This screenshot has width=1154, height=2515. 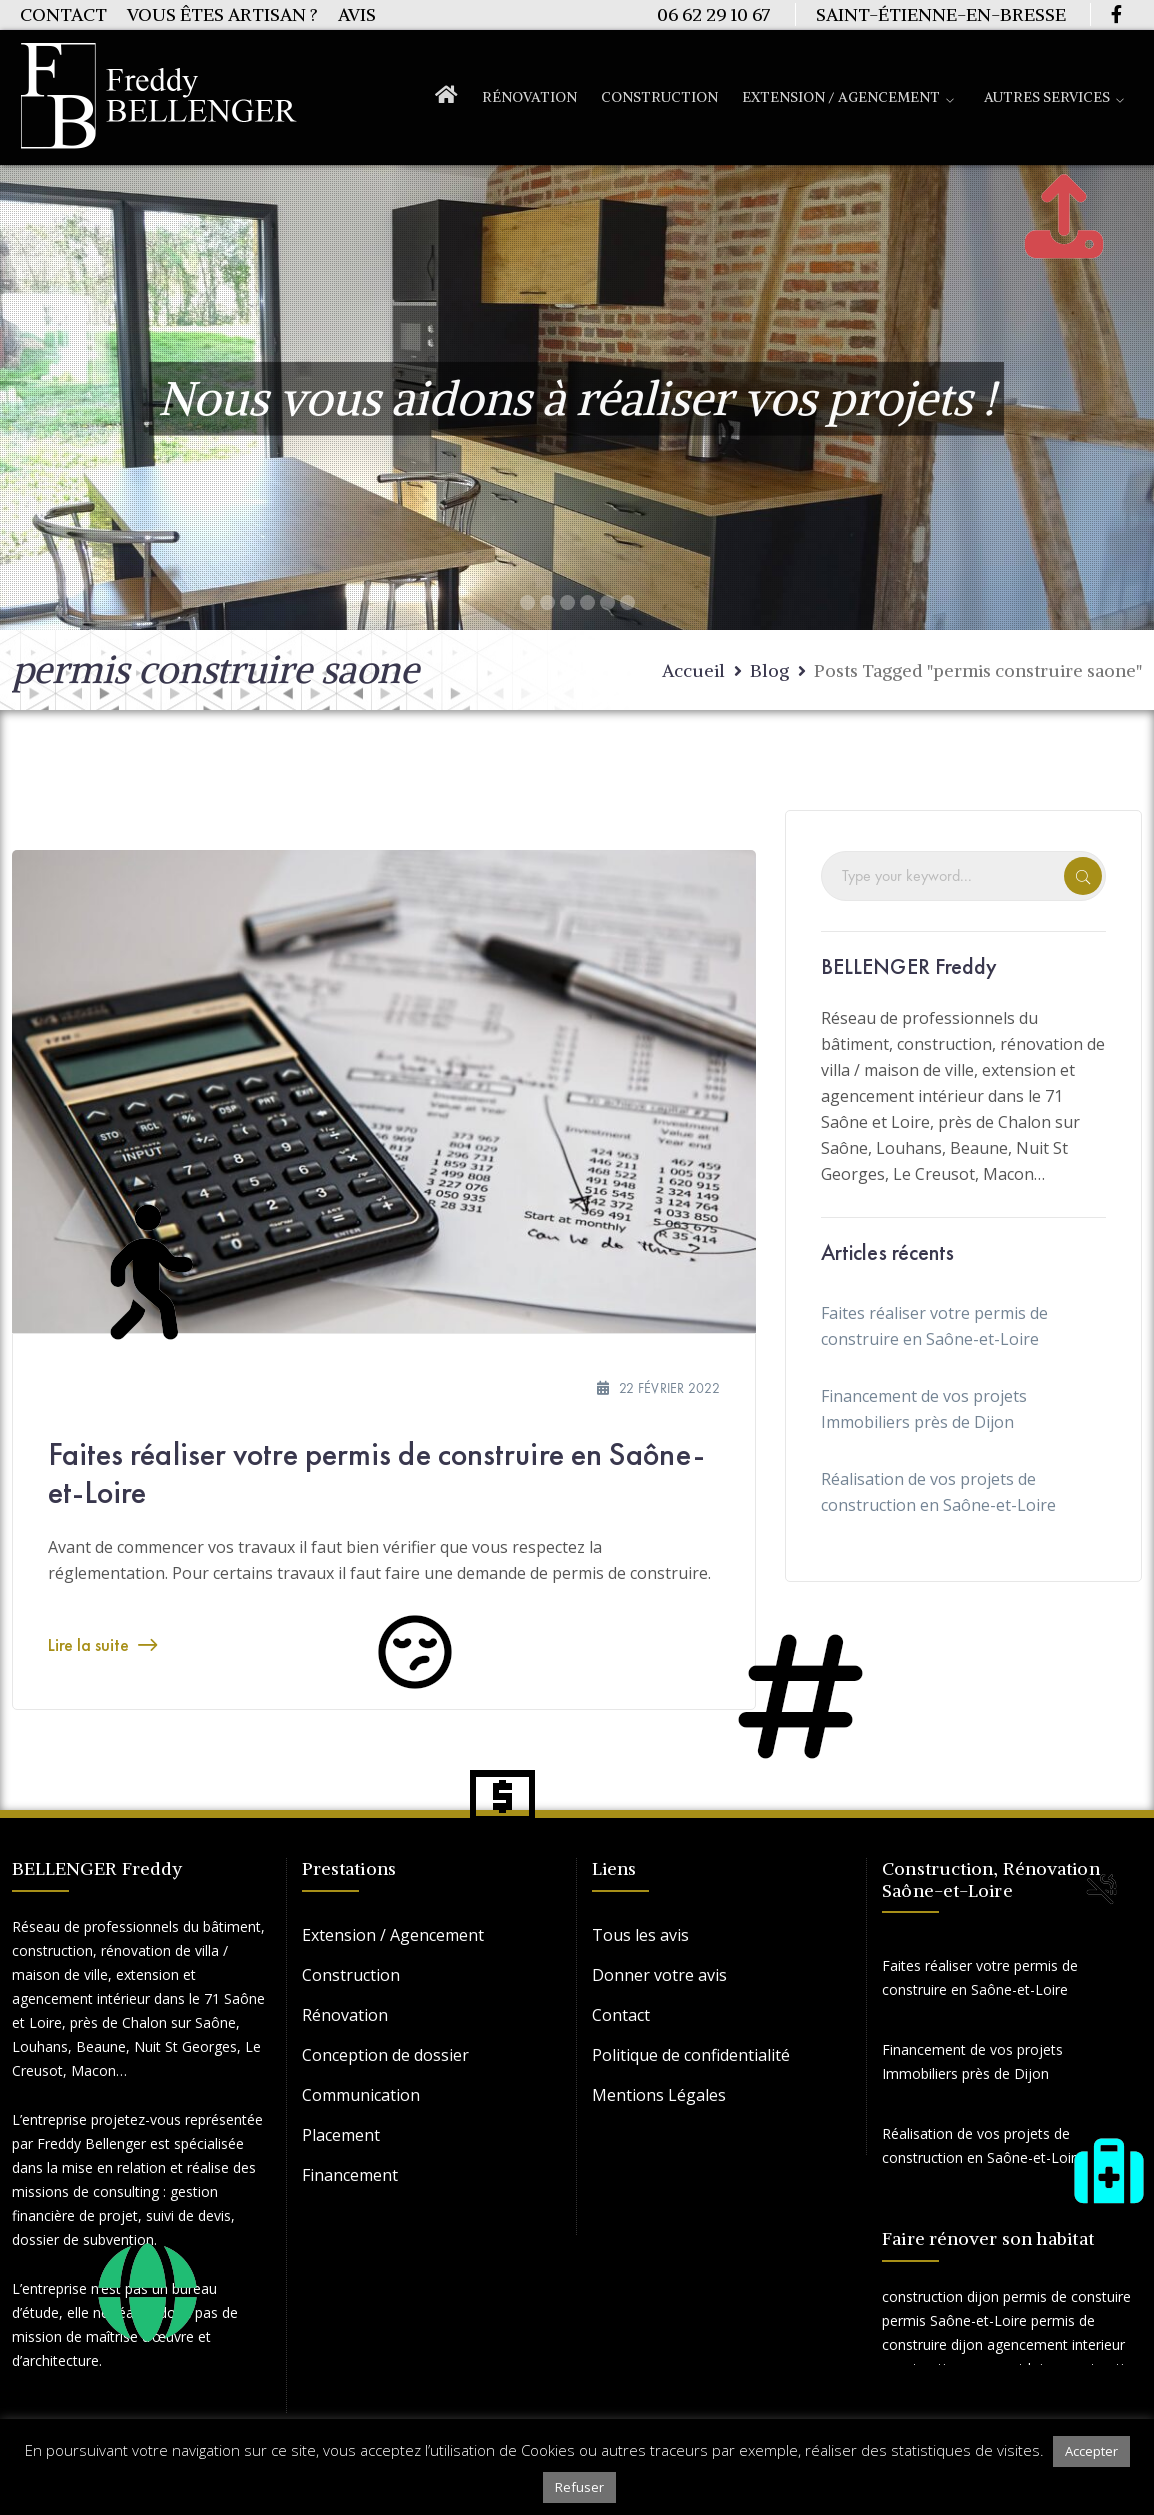 I want to click on access global or international settings, so click(x=147, y=2292).